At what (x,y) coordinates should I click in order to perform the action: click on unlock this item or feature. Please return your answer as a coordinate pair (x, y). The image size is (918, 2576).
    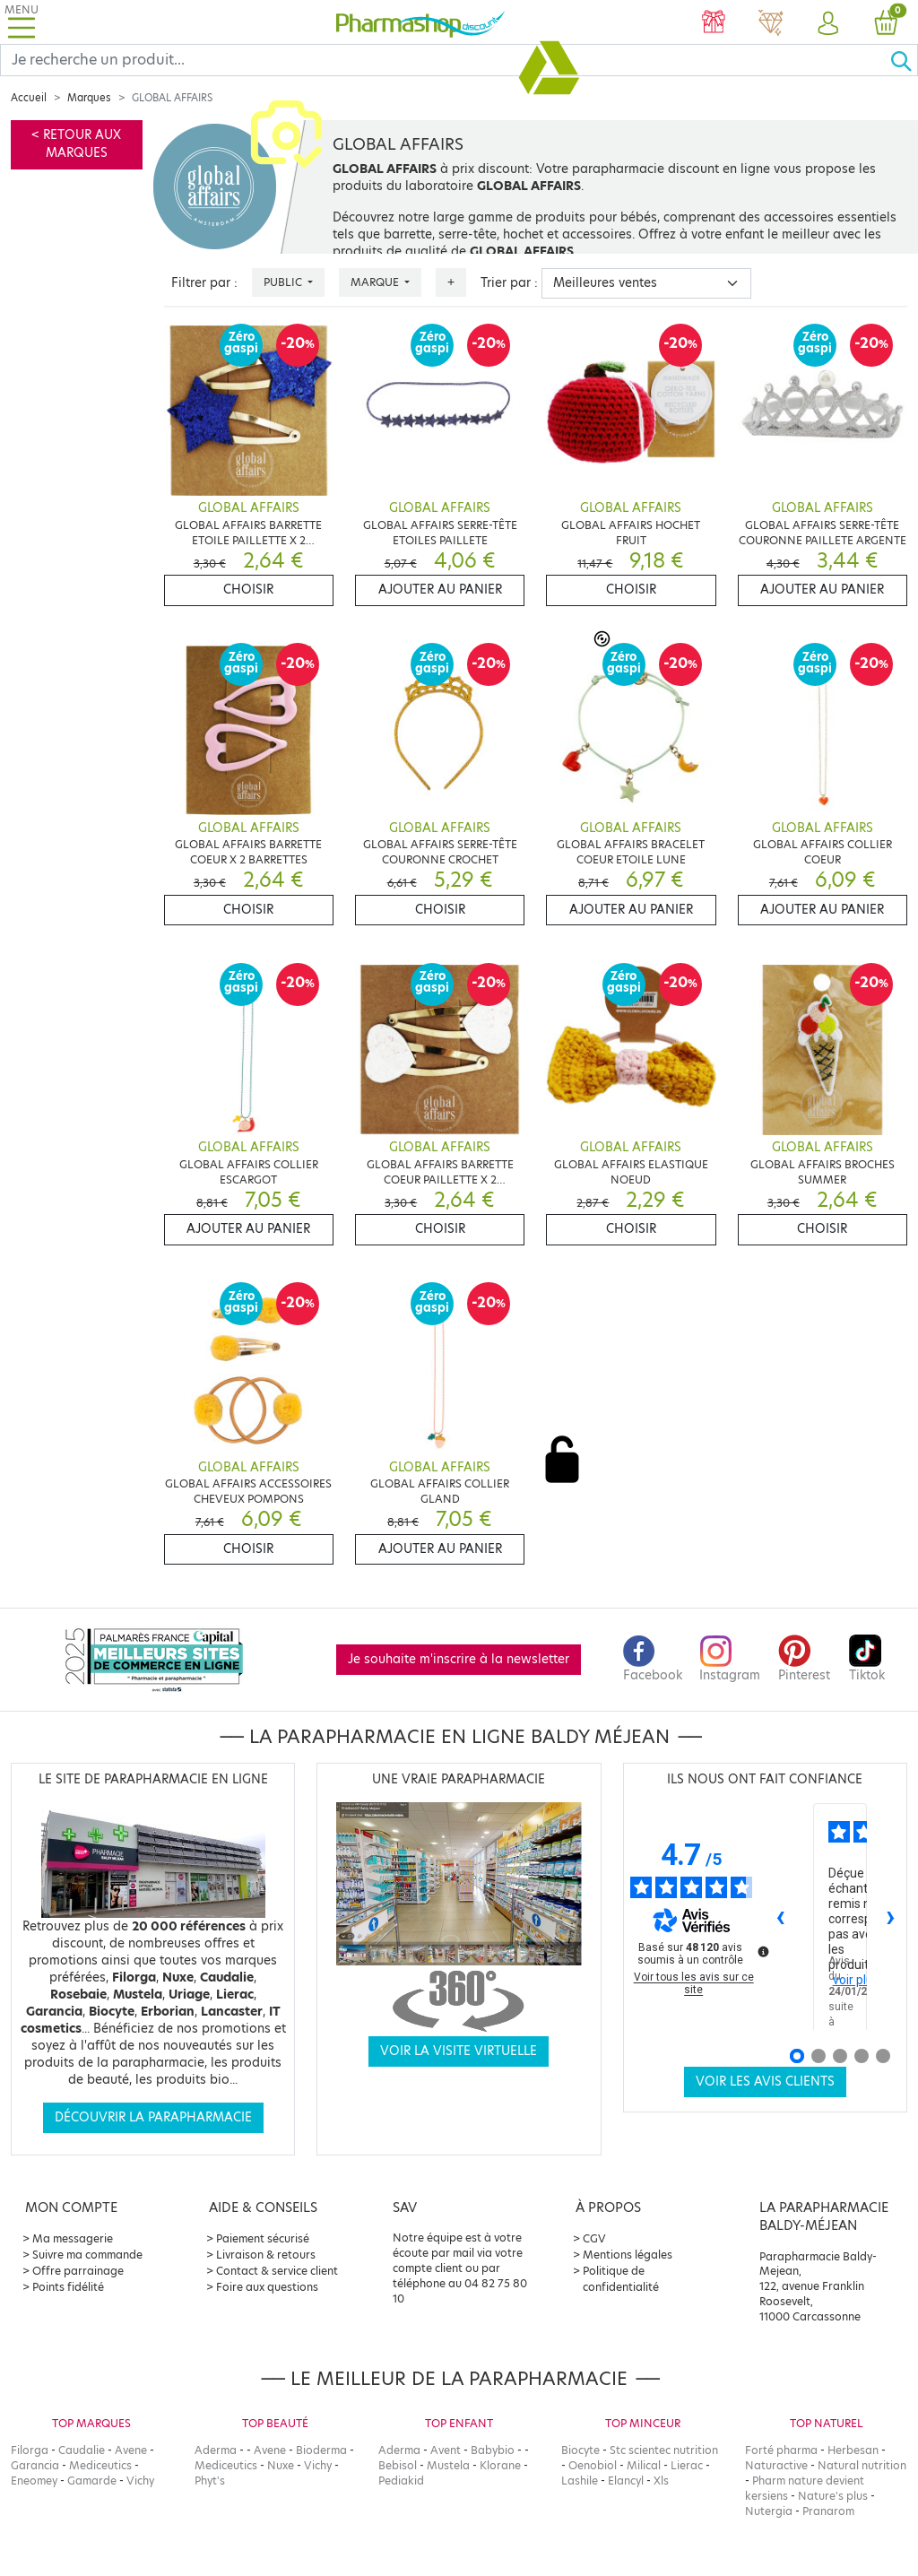
    Looking at the image, I should click on (562, 1461).